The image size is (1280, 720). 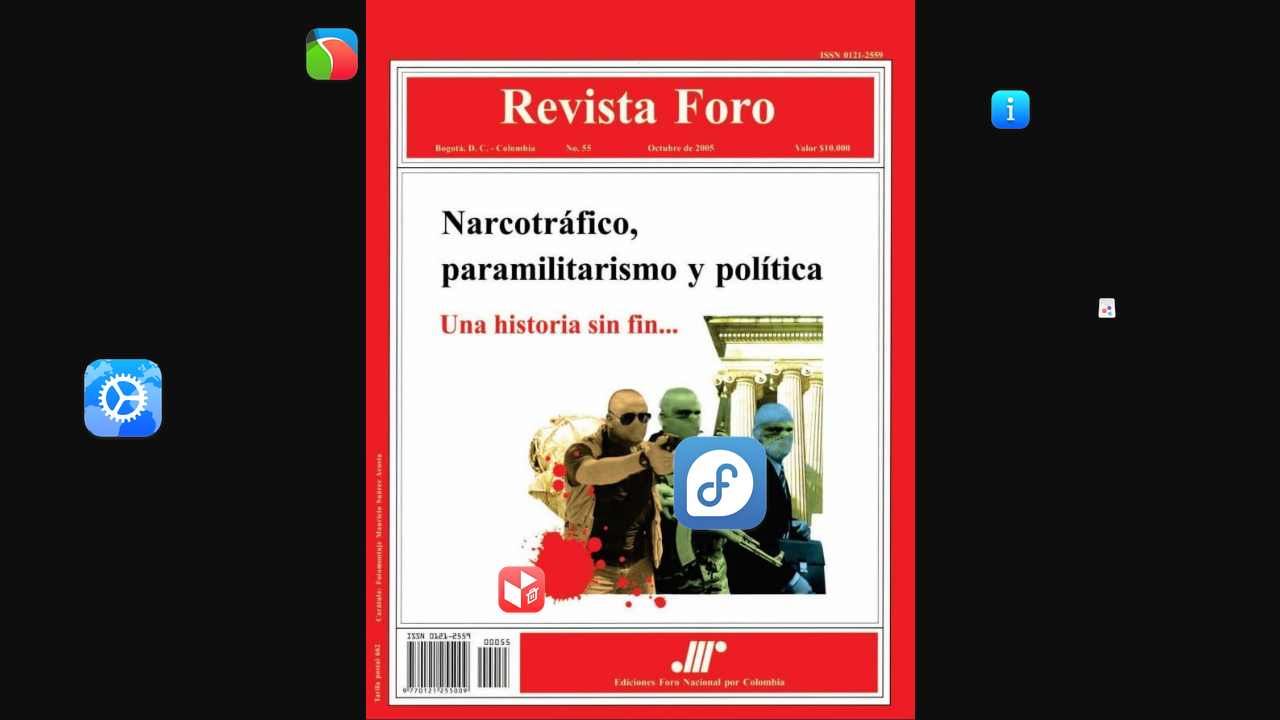 I want to click on open the fedora linux application, so click(x=720, y=483).